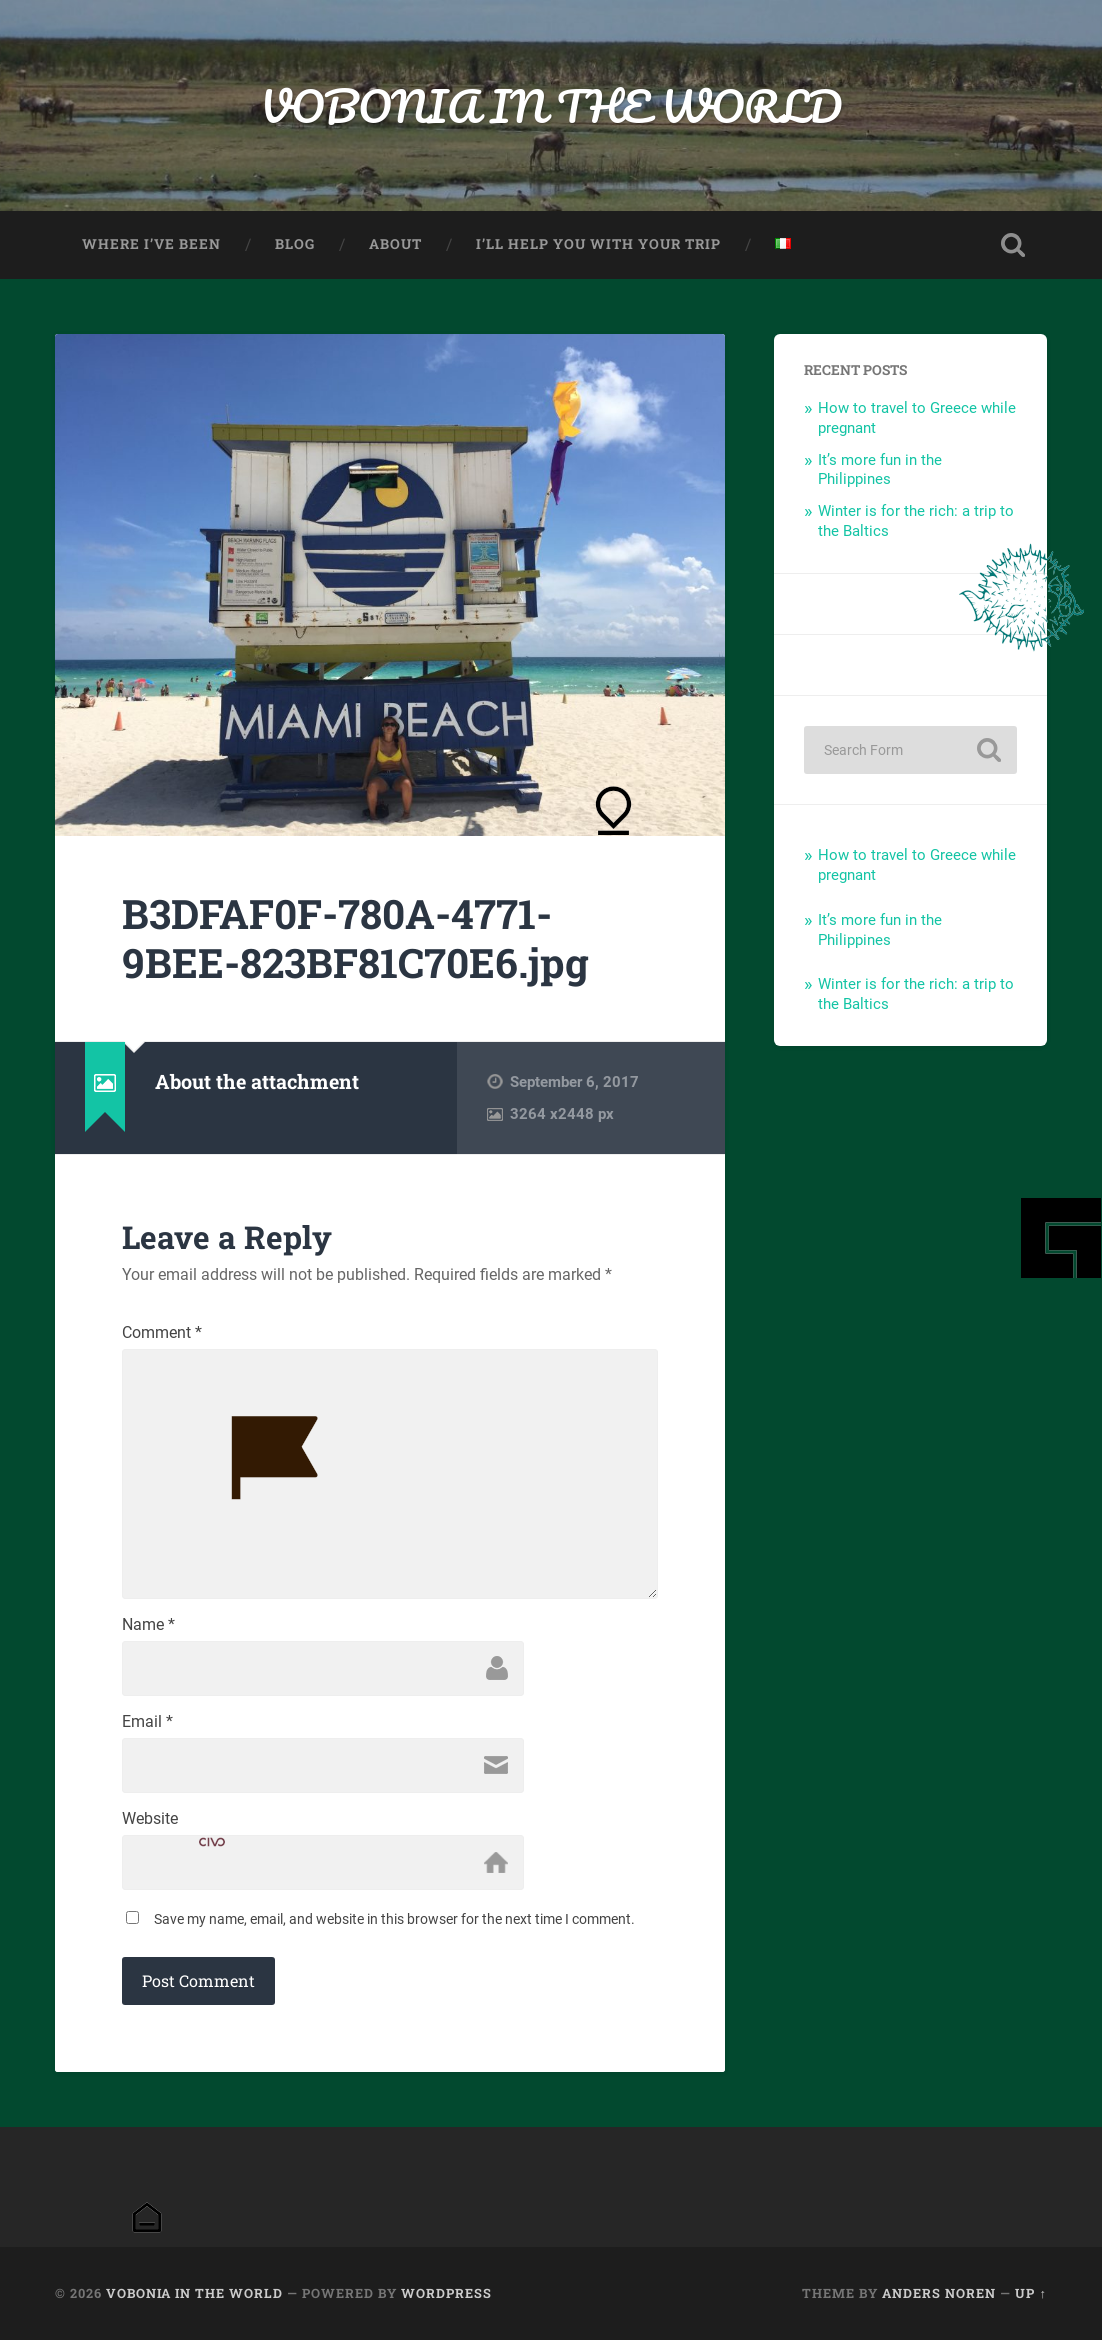 This screenshot has height=2340, width=1102. I want to click on open facebook gaming app, so click(1061, 1238).